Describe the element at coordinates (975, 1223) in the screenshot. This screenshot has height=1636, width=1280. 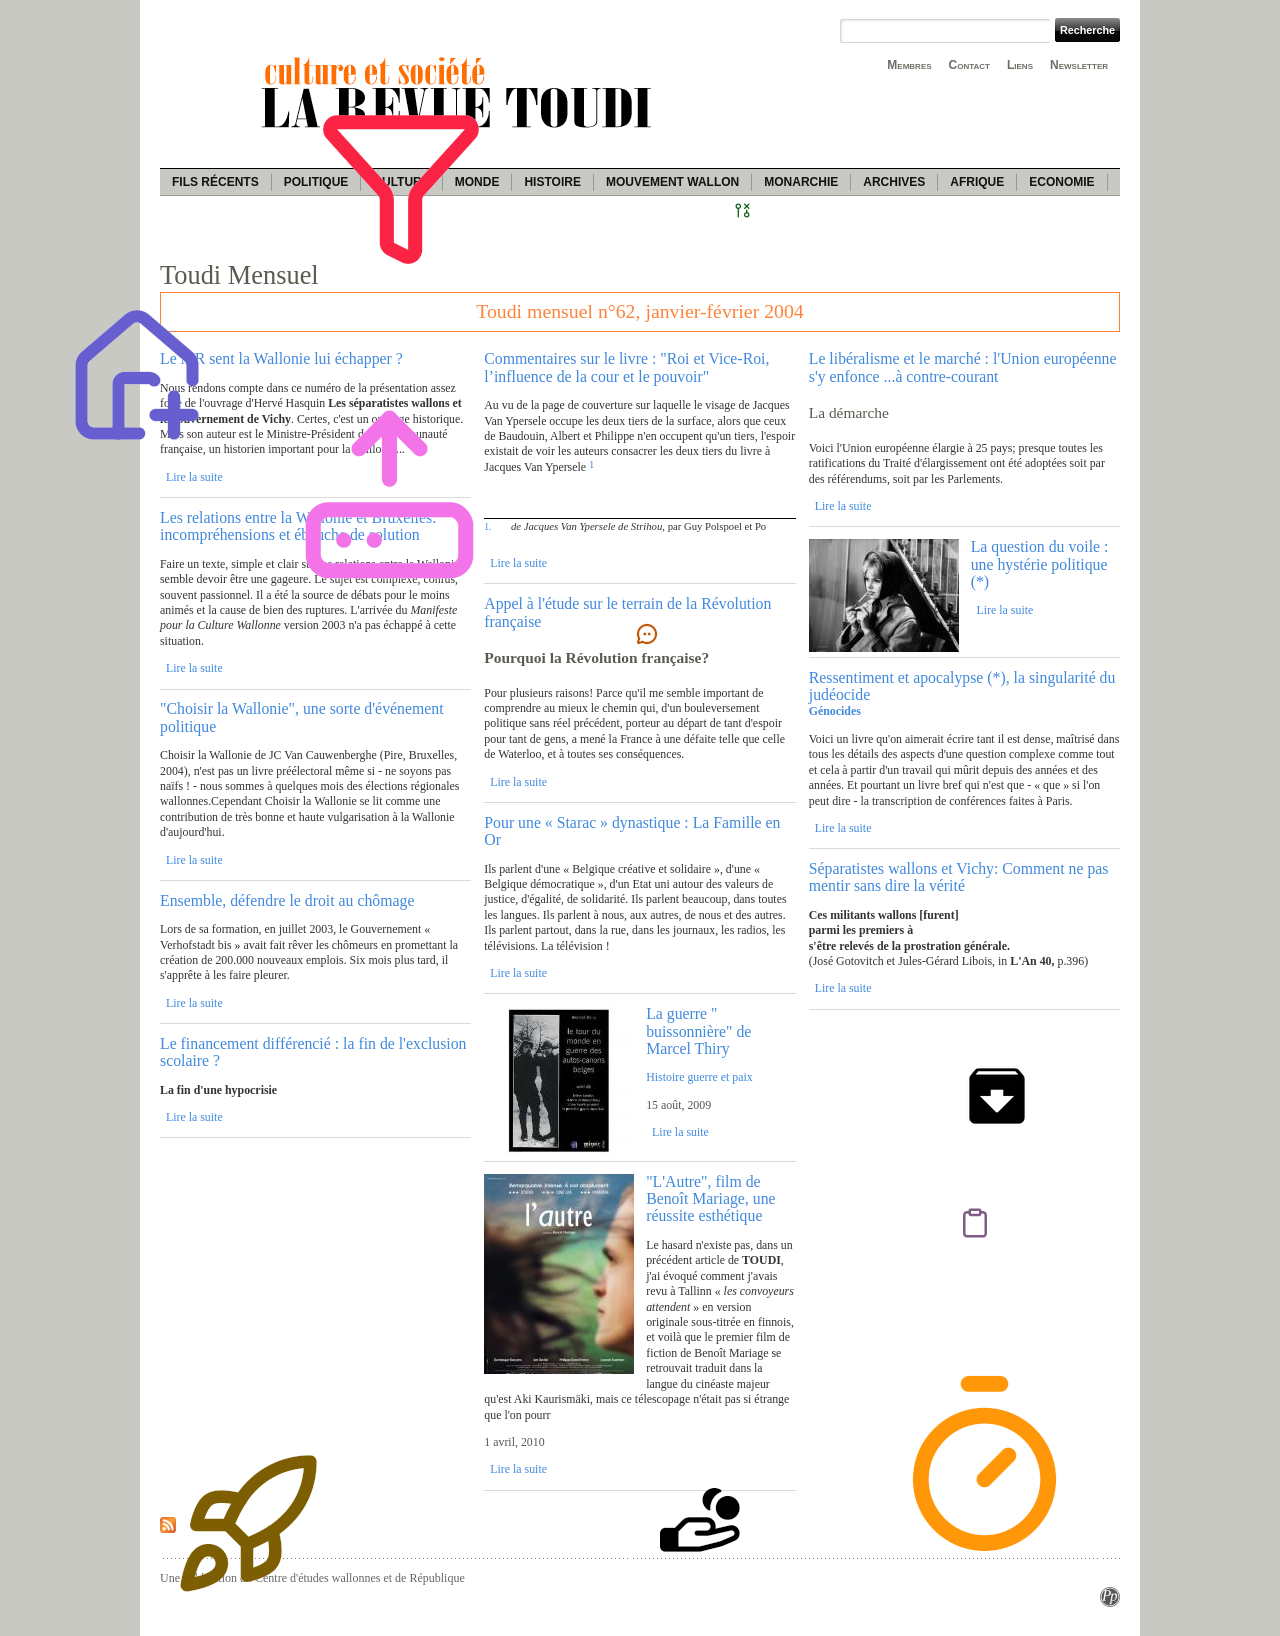
I see `copy content to clipboard` at that location.